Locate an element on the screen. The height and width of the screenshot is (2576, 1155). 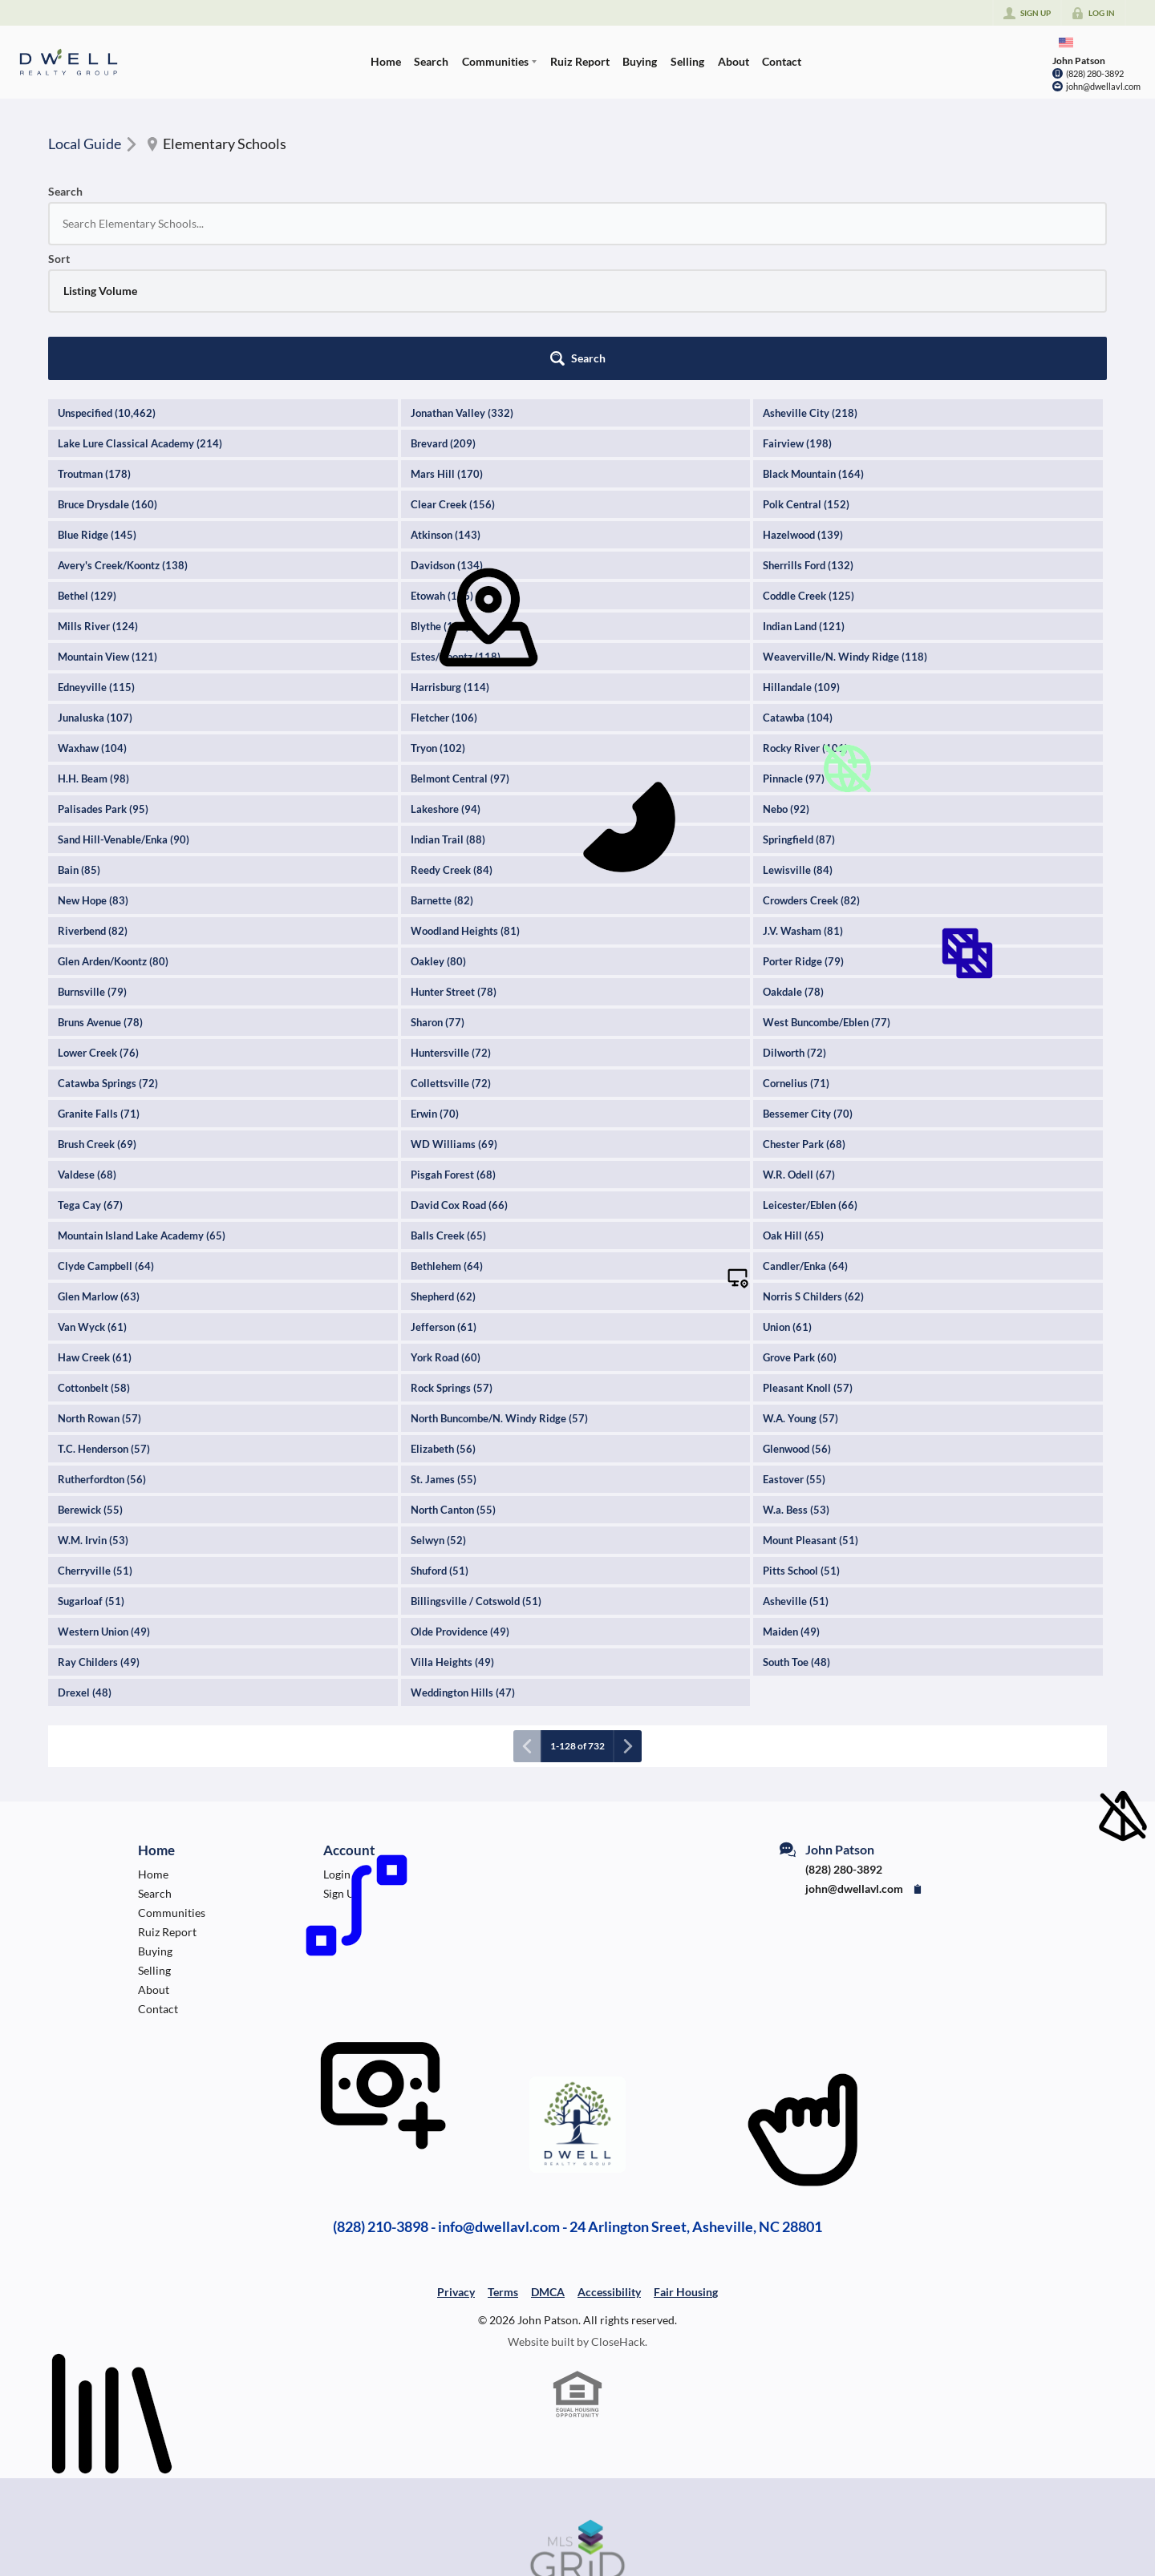
food or fruit category icon is located at coordinates (631, 828).